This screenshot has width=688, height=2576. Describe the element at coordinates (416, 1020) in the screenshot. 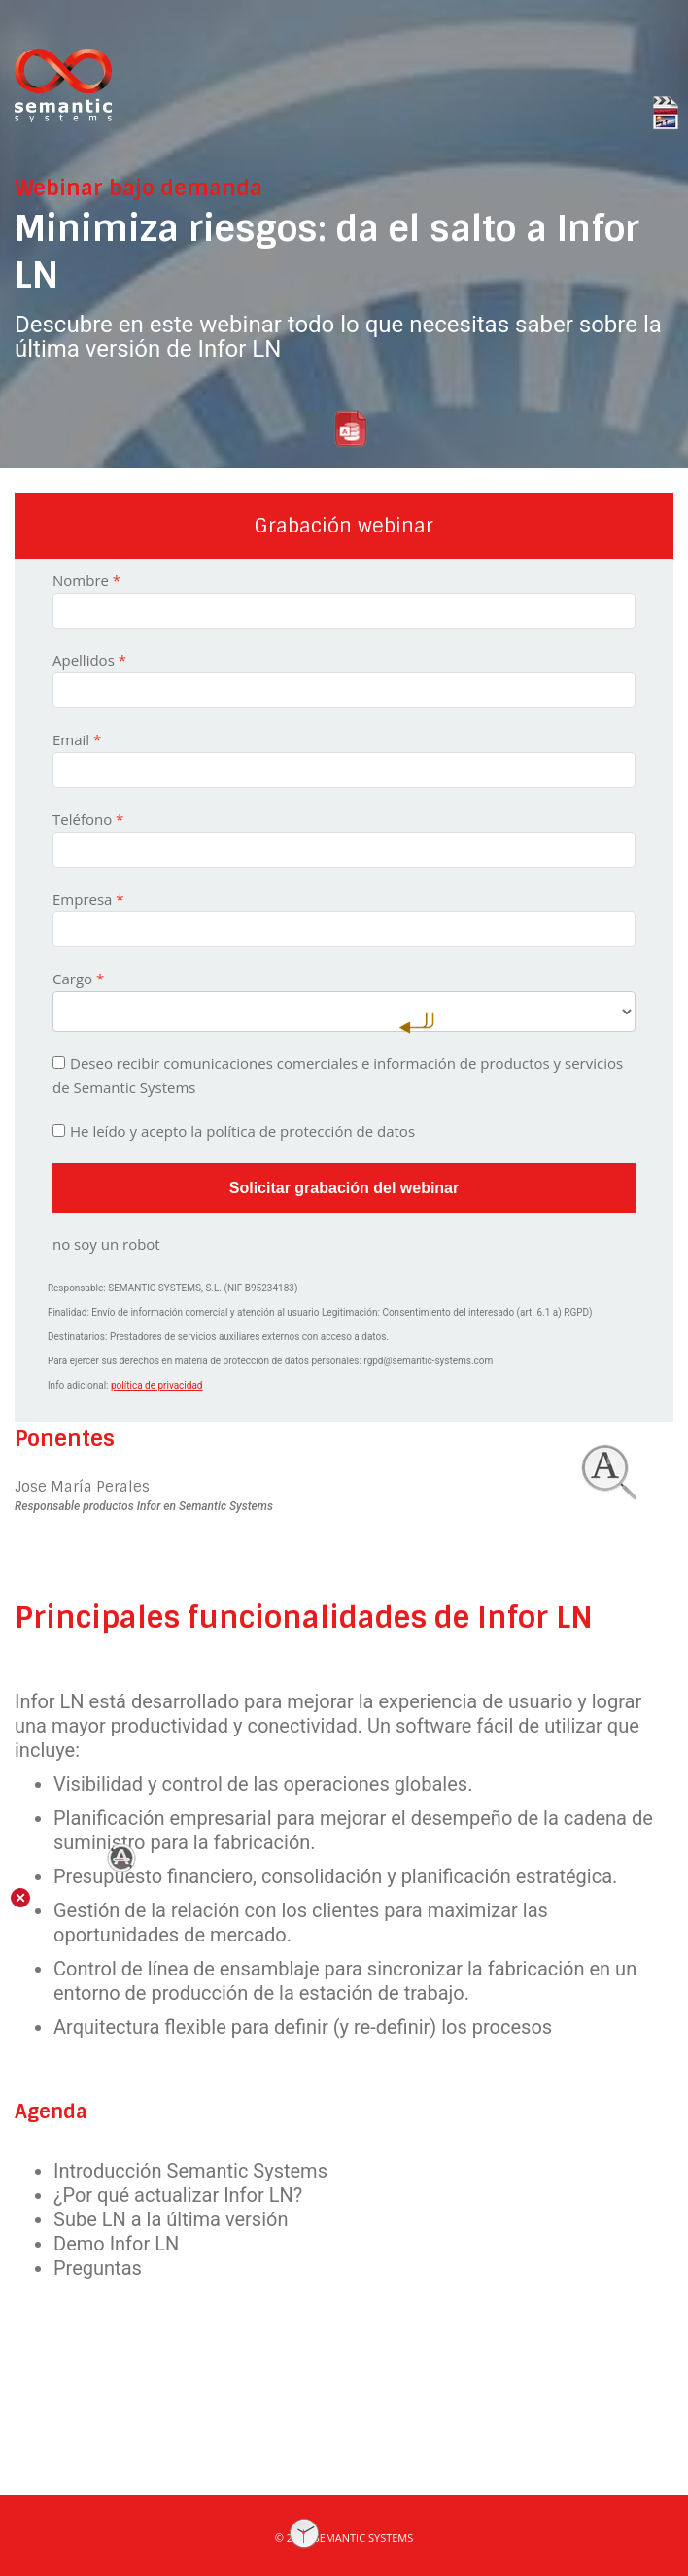

I see `reply to all recipients of an email` at that location.